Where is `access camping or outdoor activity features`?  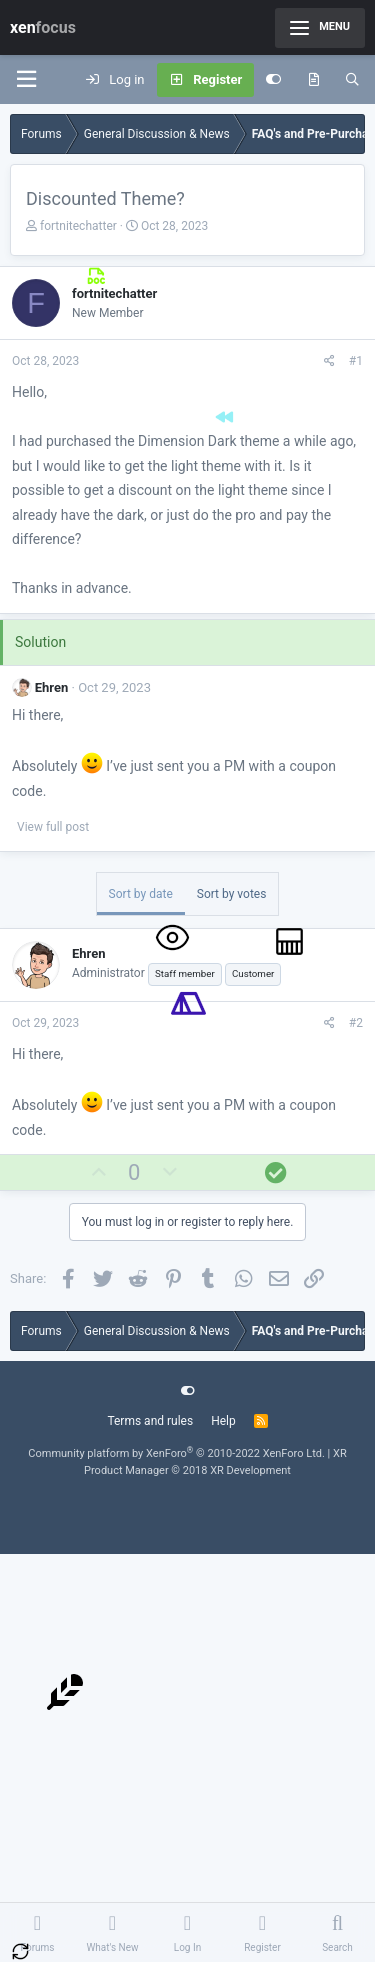 access camping or outdoor activity features is located at coordinates (188, 1004).